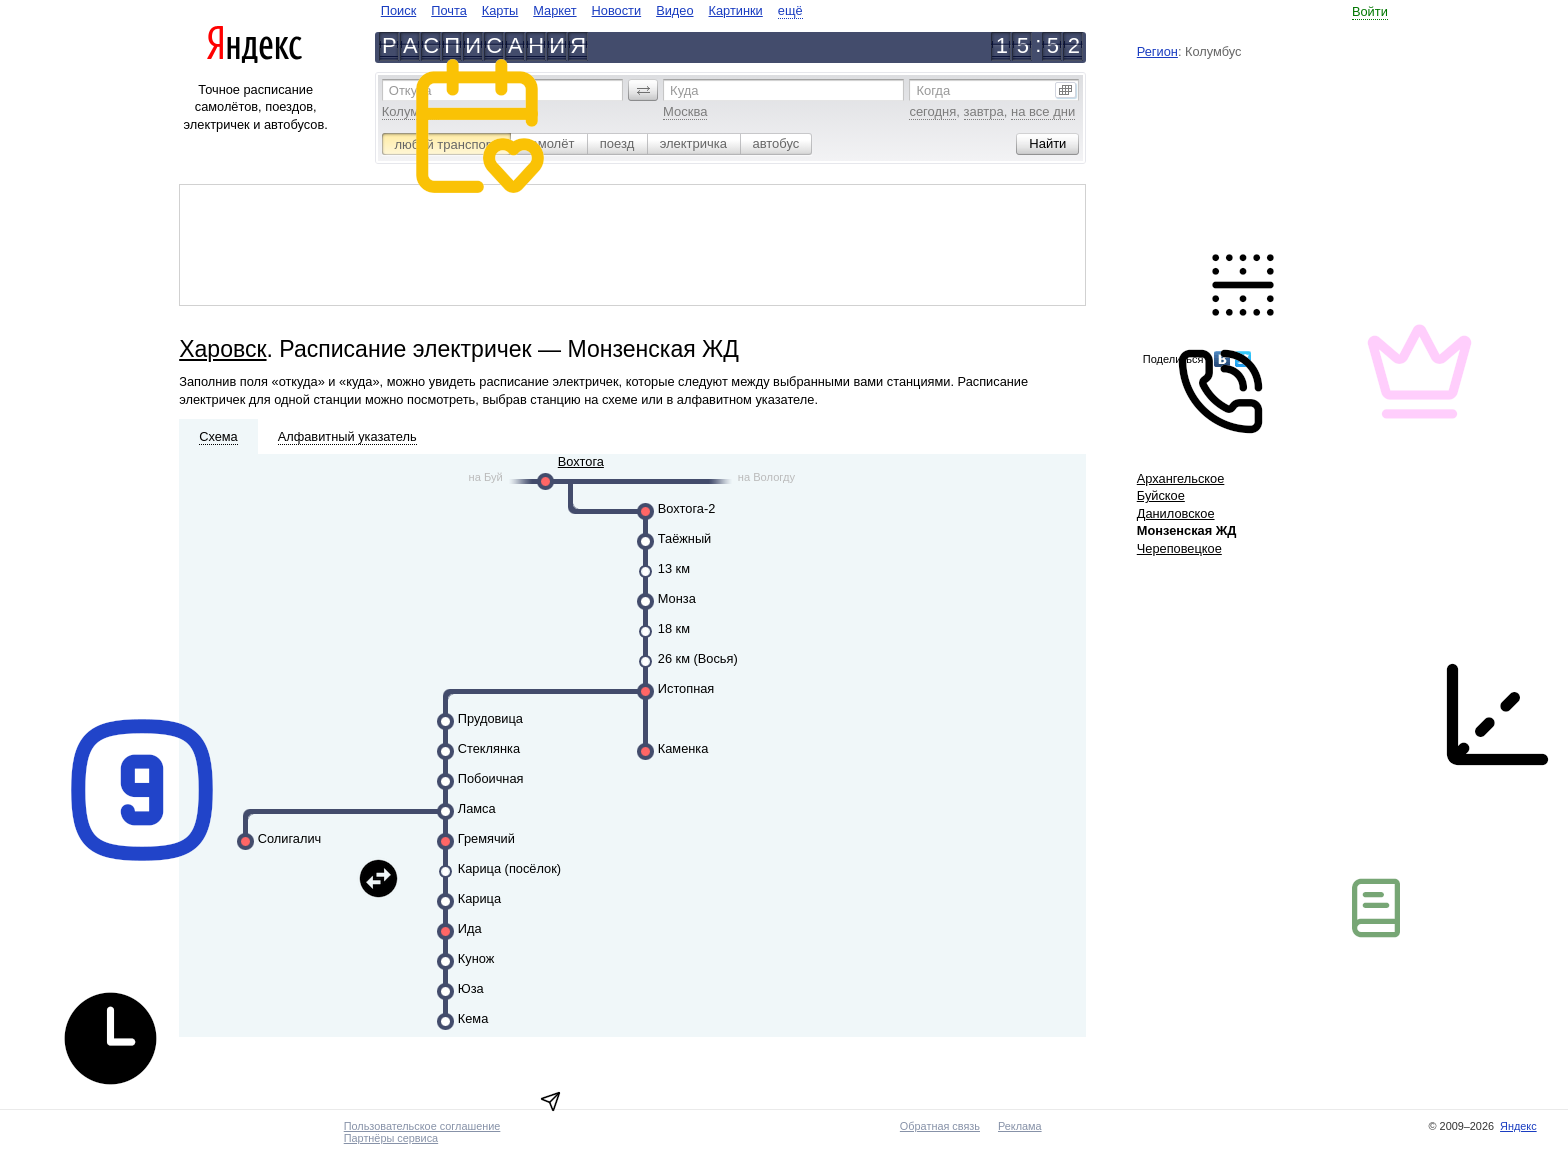  I want to click on view favorite or liked events, so click(477, 126).